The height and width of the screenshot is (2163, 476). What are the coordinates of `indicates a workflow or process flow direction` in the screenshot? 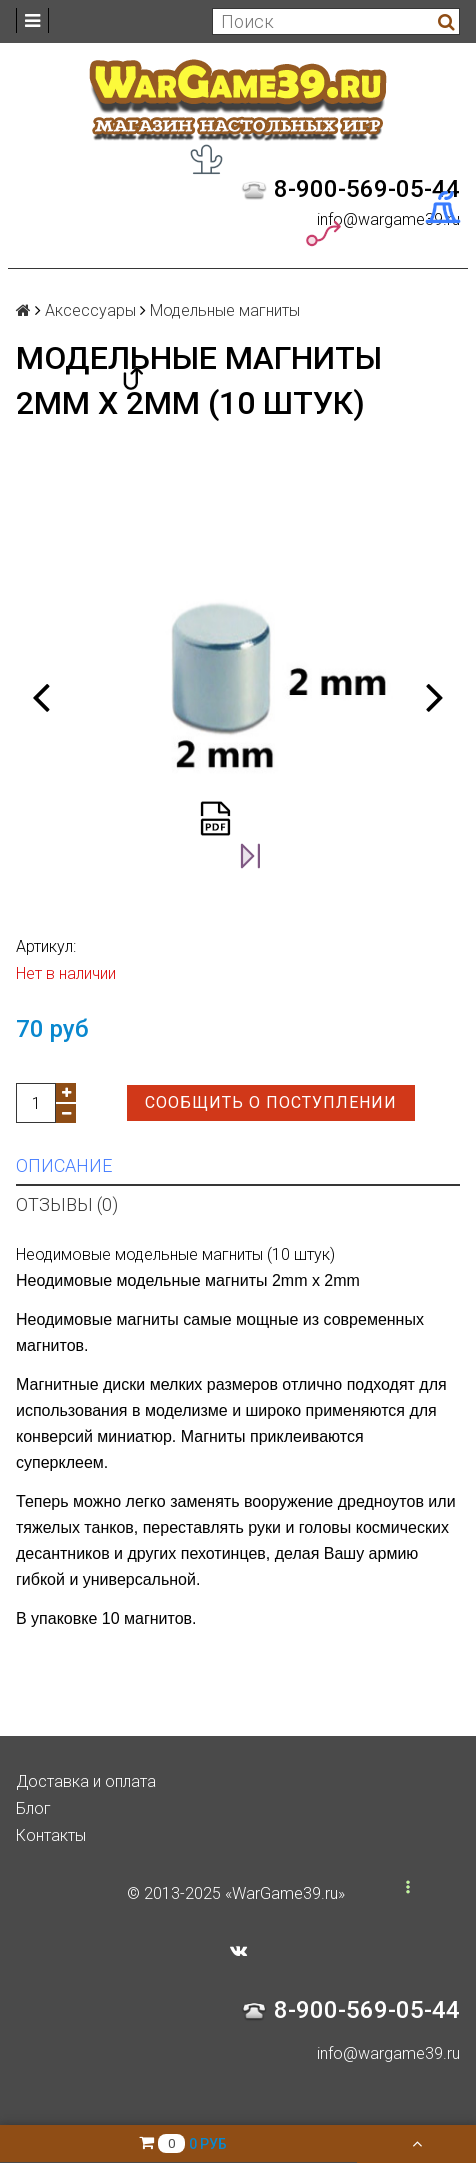 It's located at (323, 233).